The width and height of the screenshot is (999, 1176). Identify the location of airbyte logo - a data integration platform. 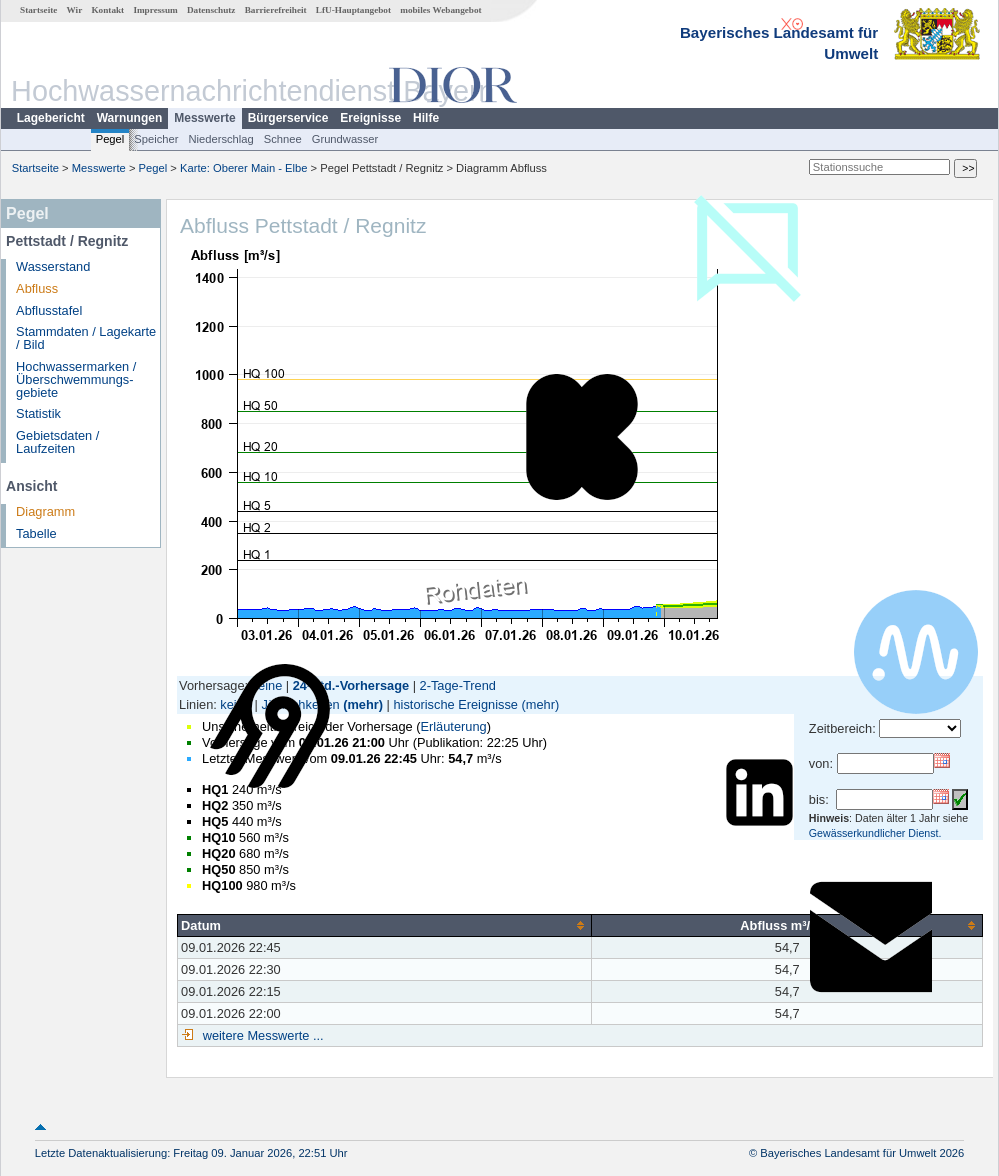
(270, 726).